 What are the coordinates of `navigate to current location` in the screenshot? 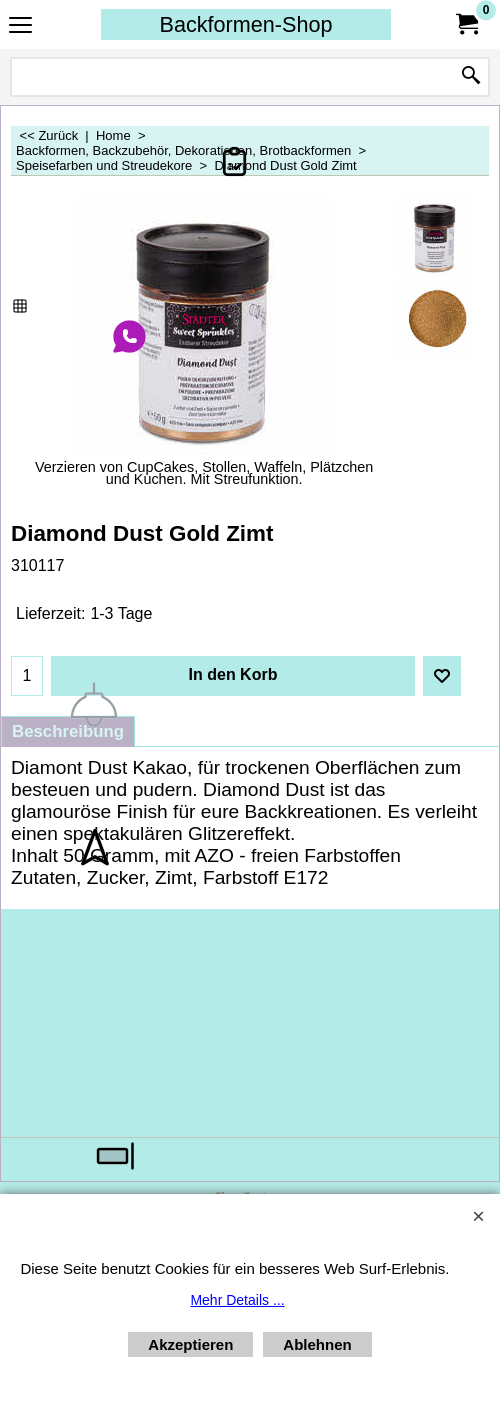 It's located at (95, 848).